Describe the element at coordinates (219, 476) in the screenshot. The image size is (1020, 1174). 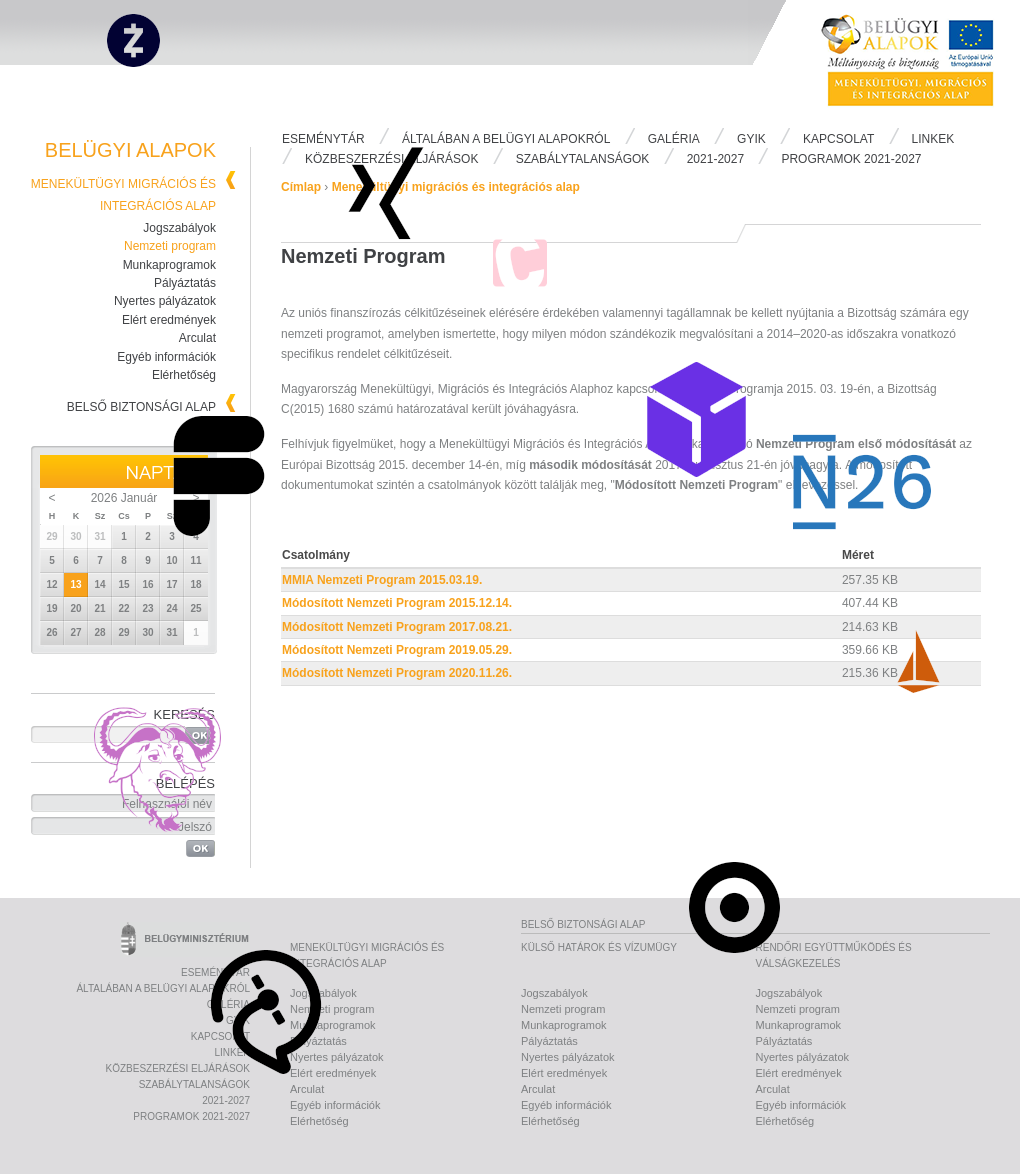
I see `formbricks logo` at that location.